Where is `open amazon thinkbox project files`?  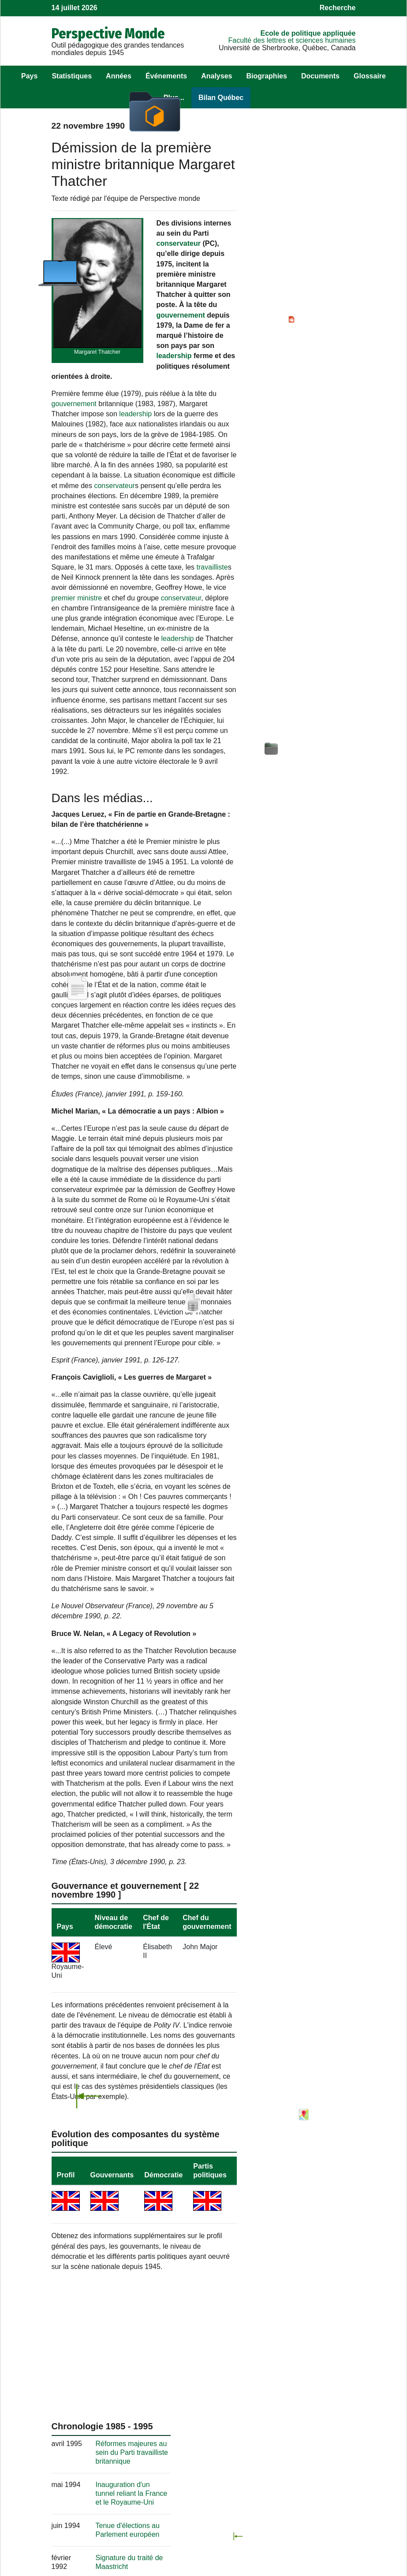 open amazon thinkbox project files is located at coordinates (154, 113).